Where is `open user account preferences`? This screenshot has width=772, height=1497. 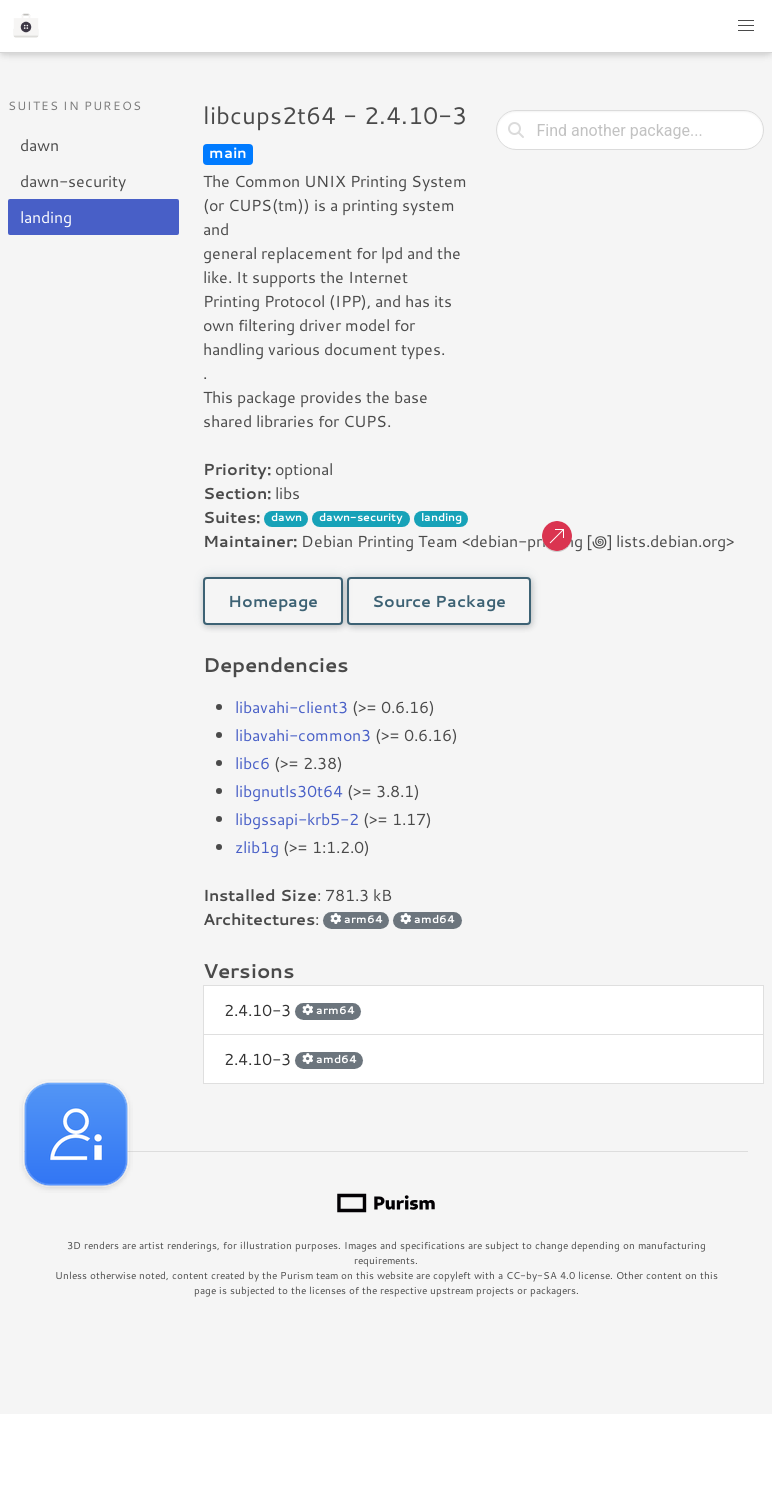 open user account preferences is located at coordinates (76, 1136).